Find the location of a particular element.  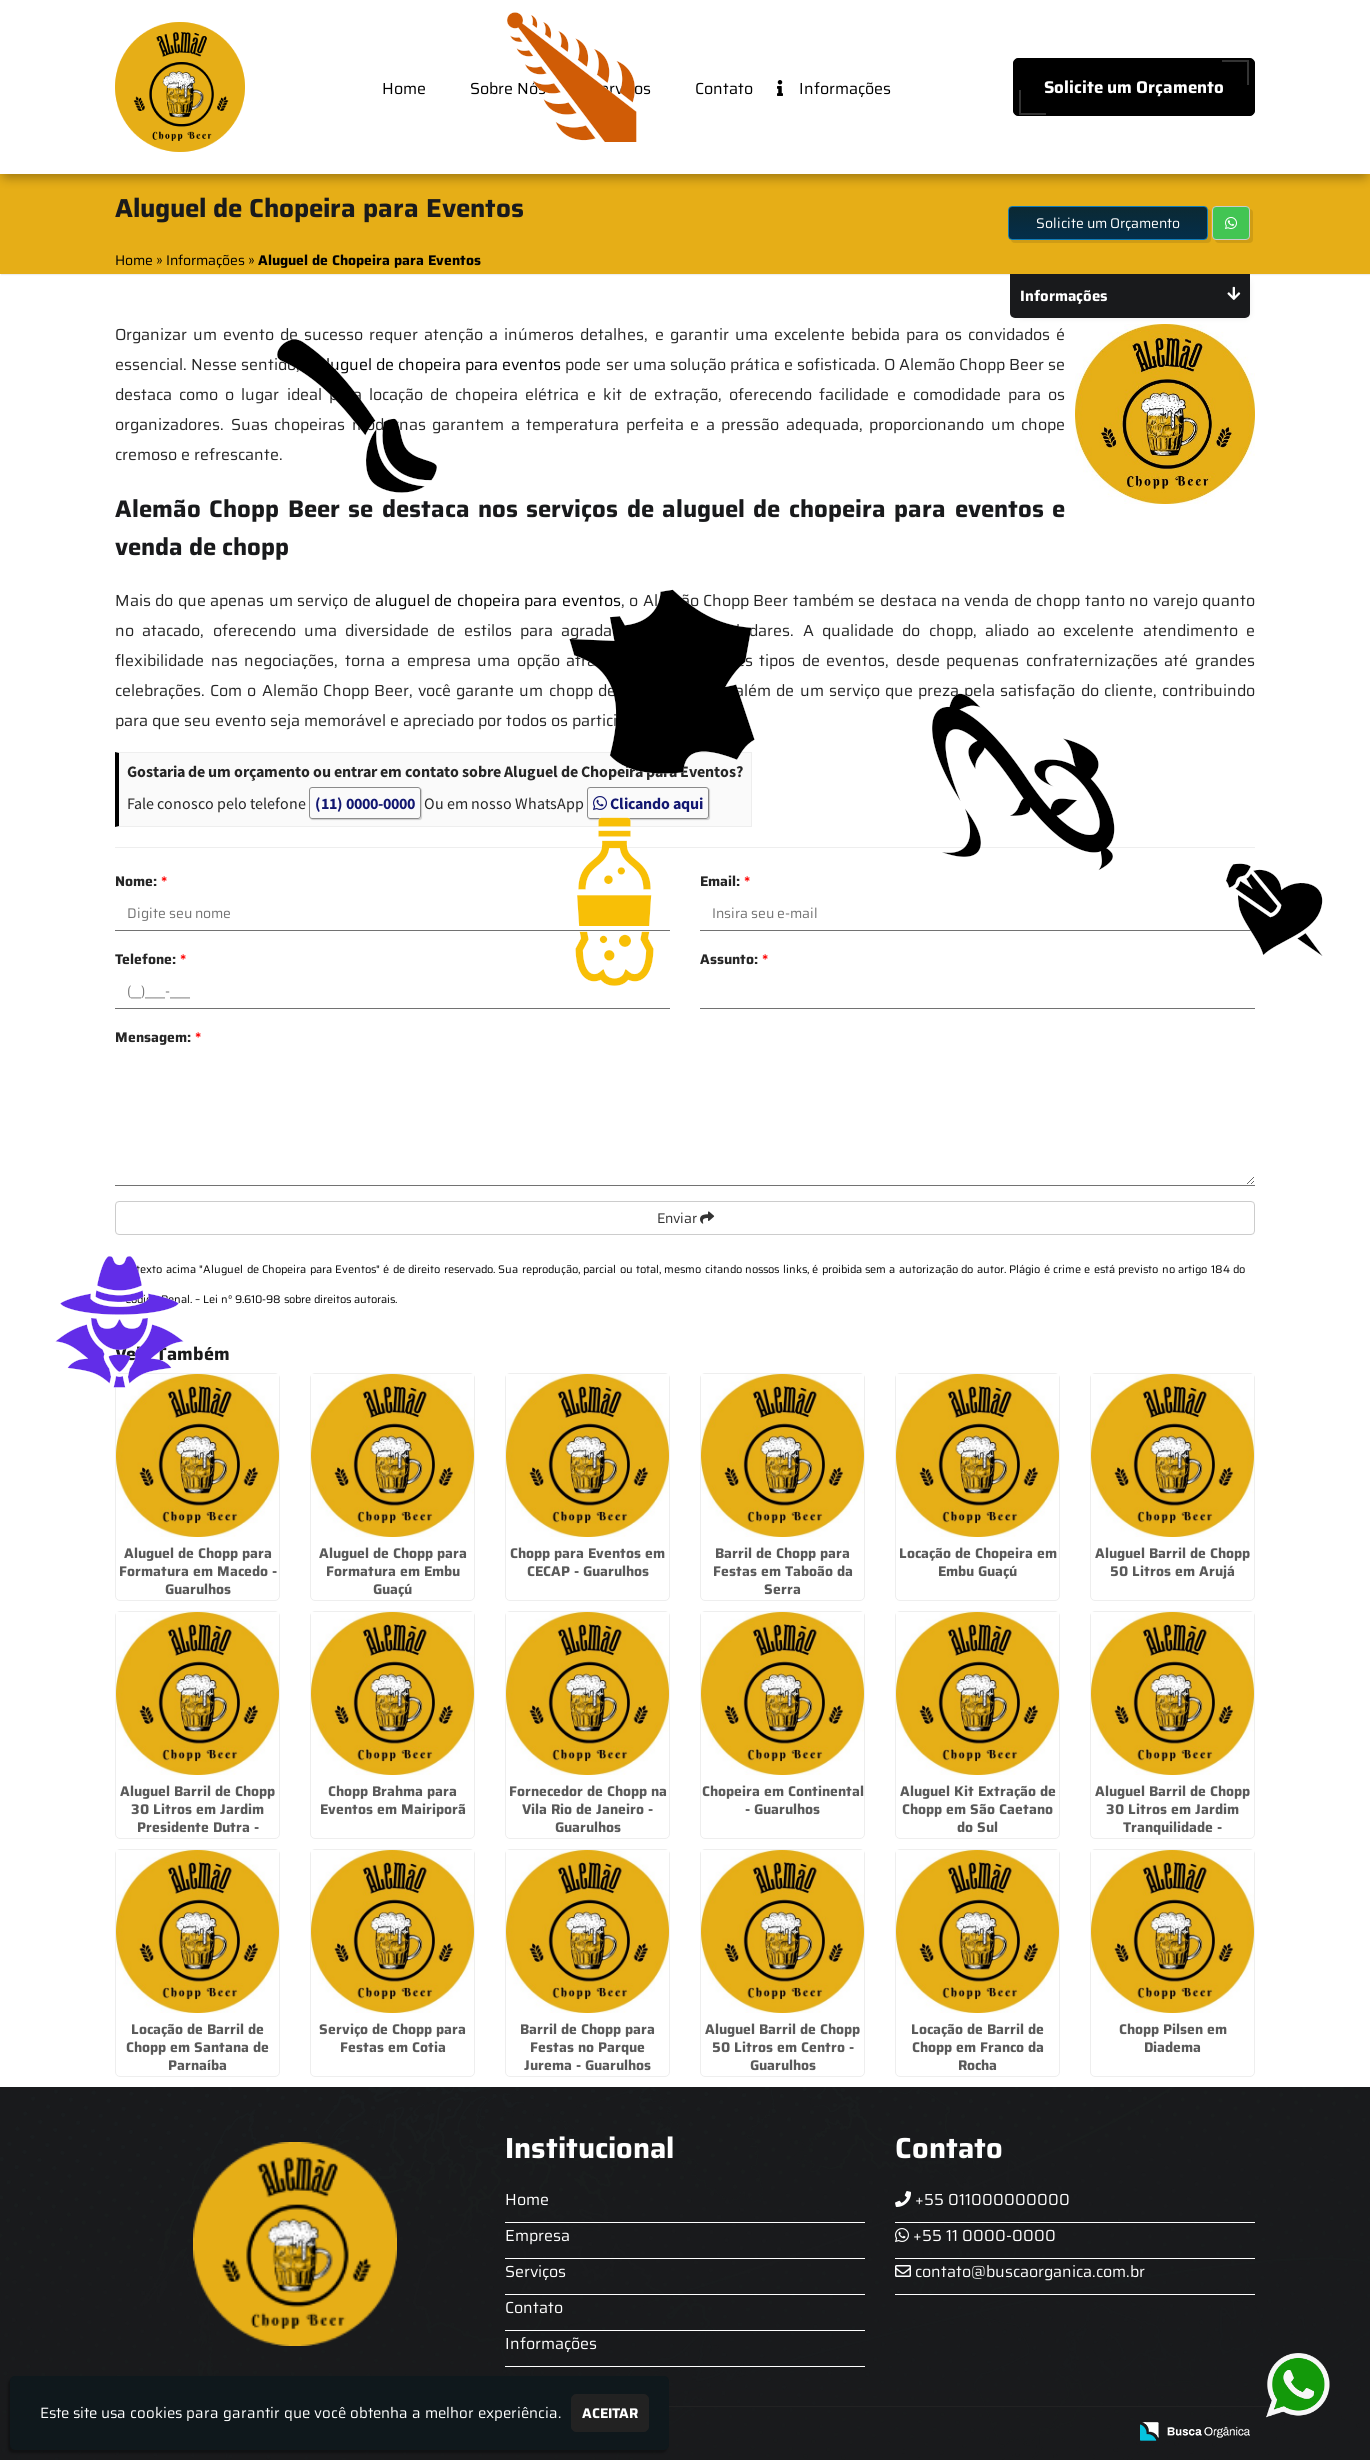

indicates a broken heart or heartbreak status is located at coordinates (1275, 909).